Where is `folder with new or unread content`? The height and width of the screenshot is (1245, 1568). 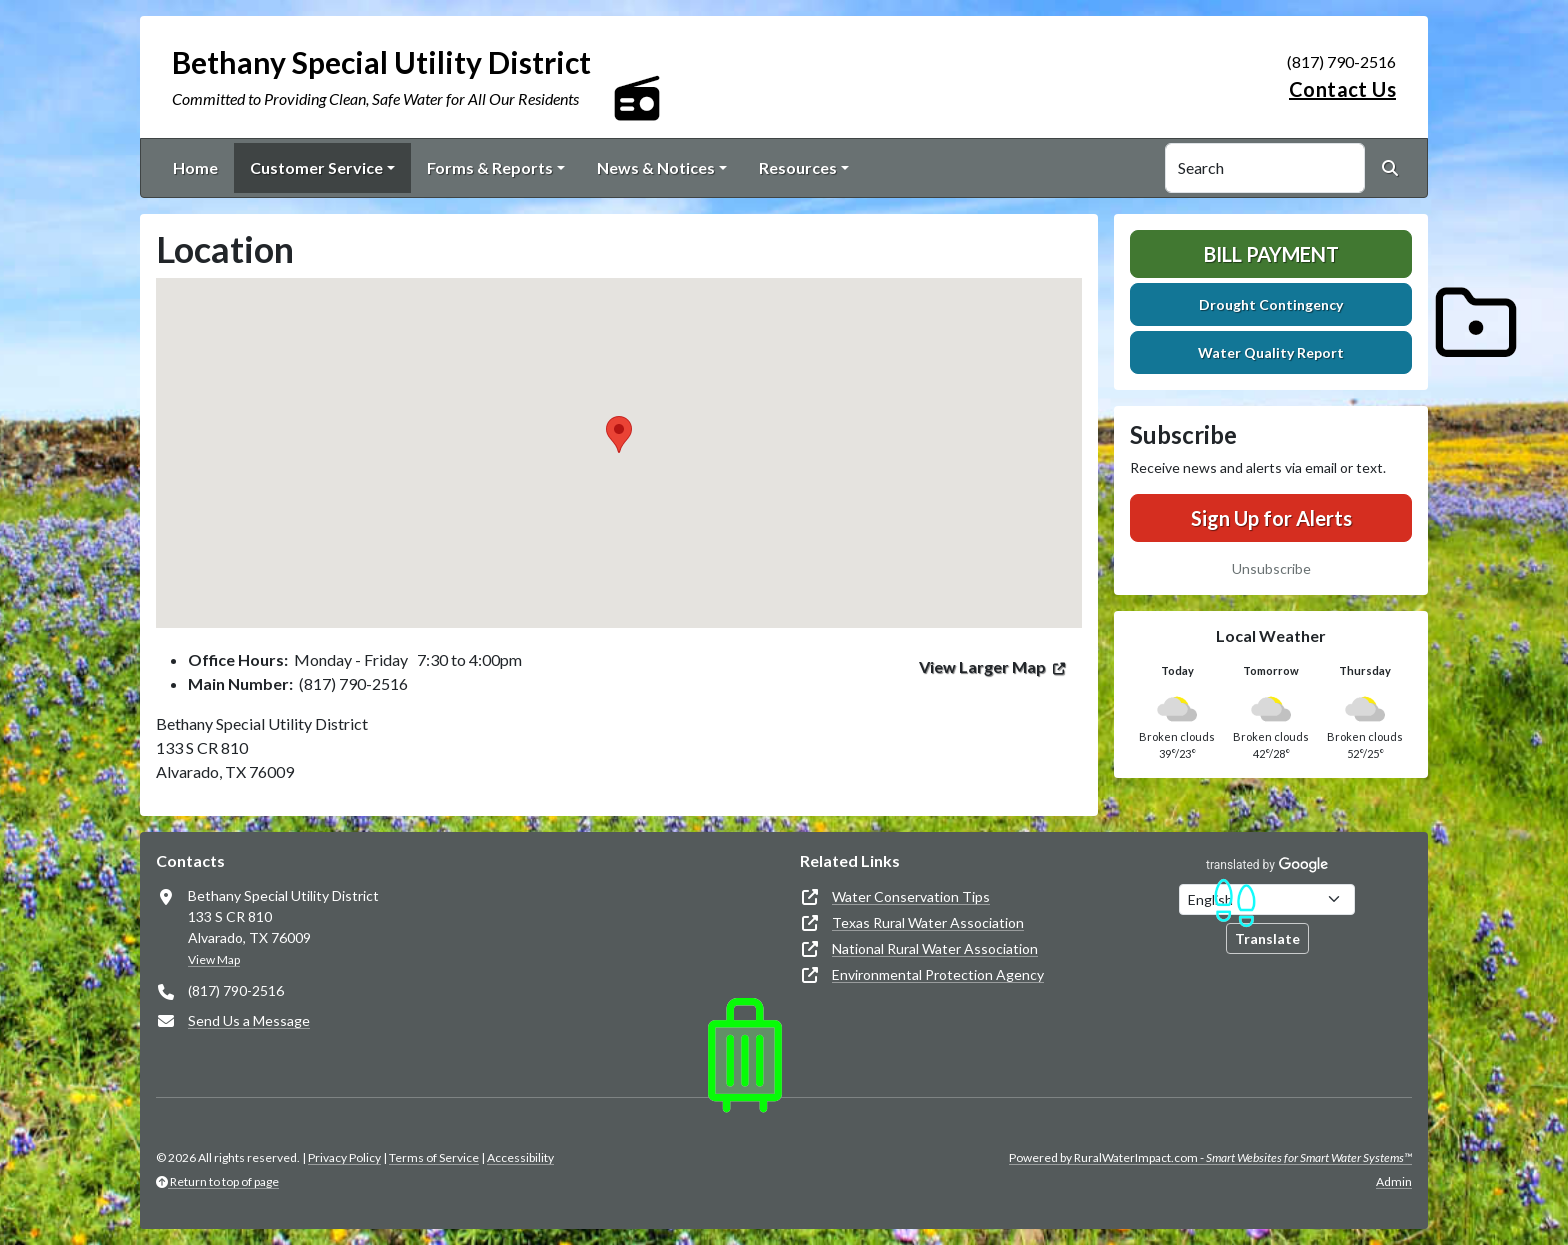
folder with new or unread content is located at coordinates (1476, 324).